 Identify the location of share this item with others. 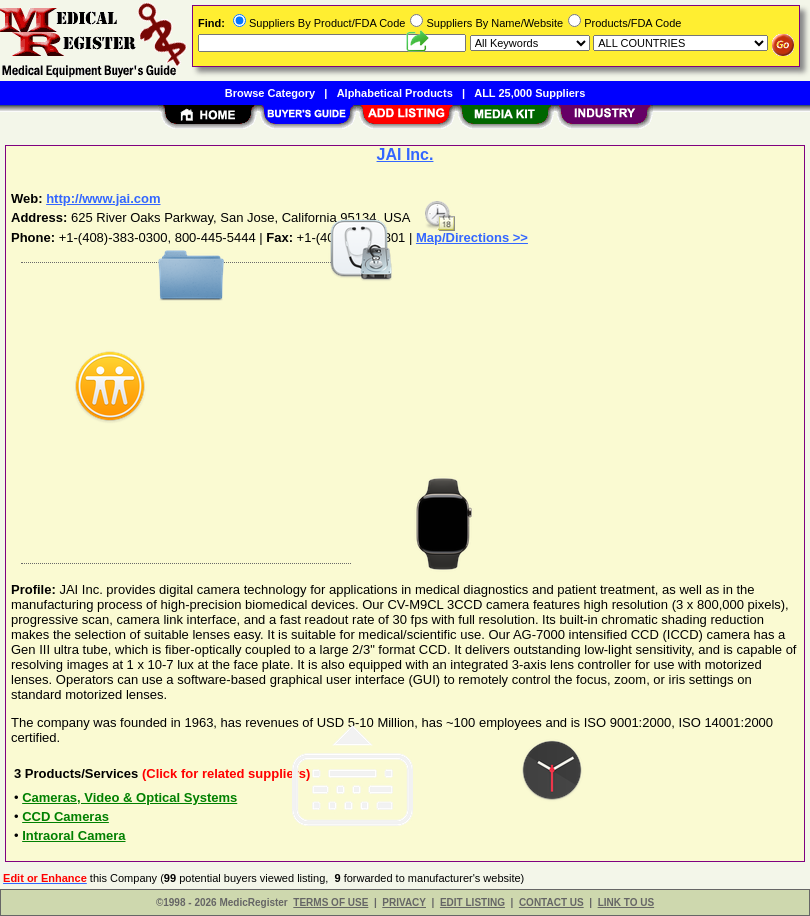
(417, 41).